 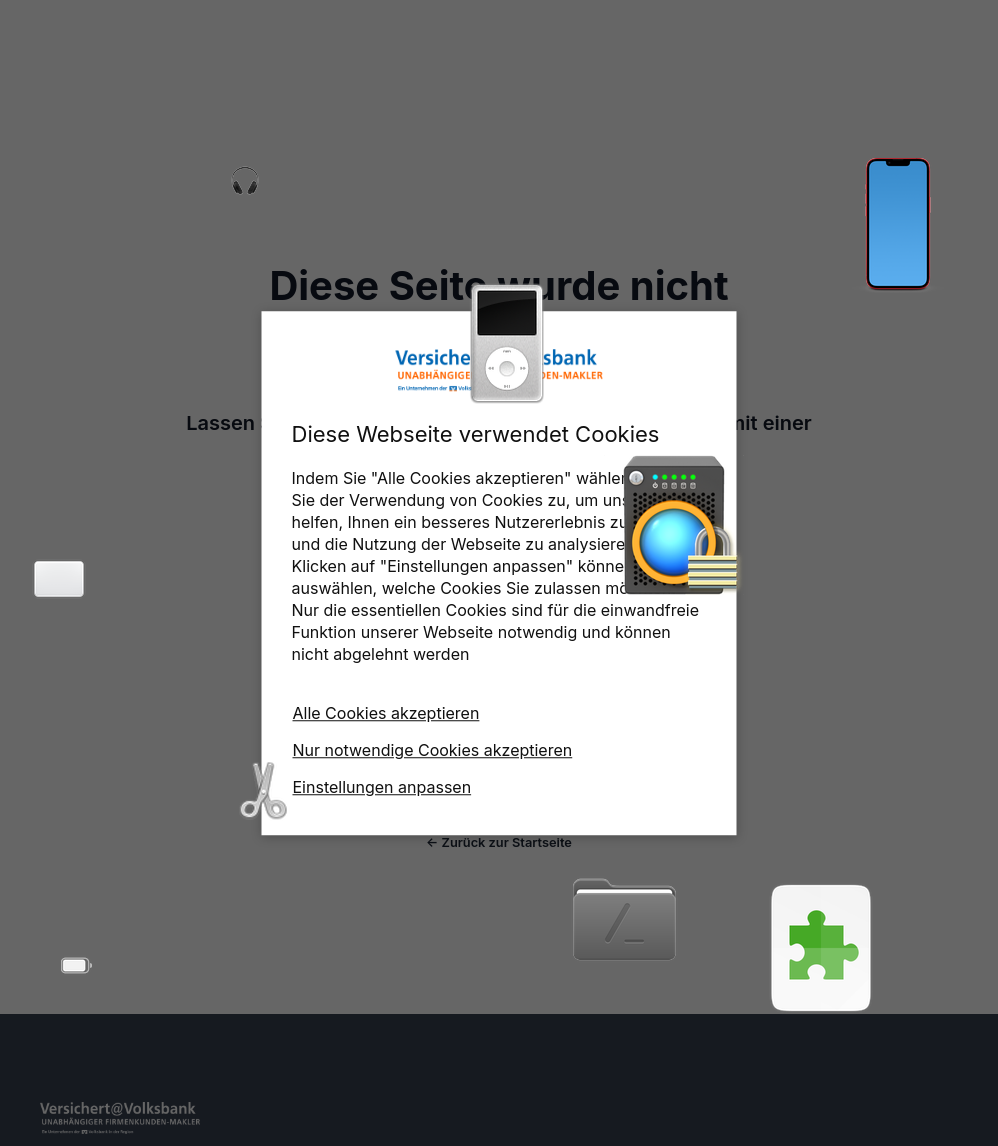 I want to click on access ipod classic device settings, so click(x=507, y=343).